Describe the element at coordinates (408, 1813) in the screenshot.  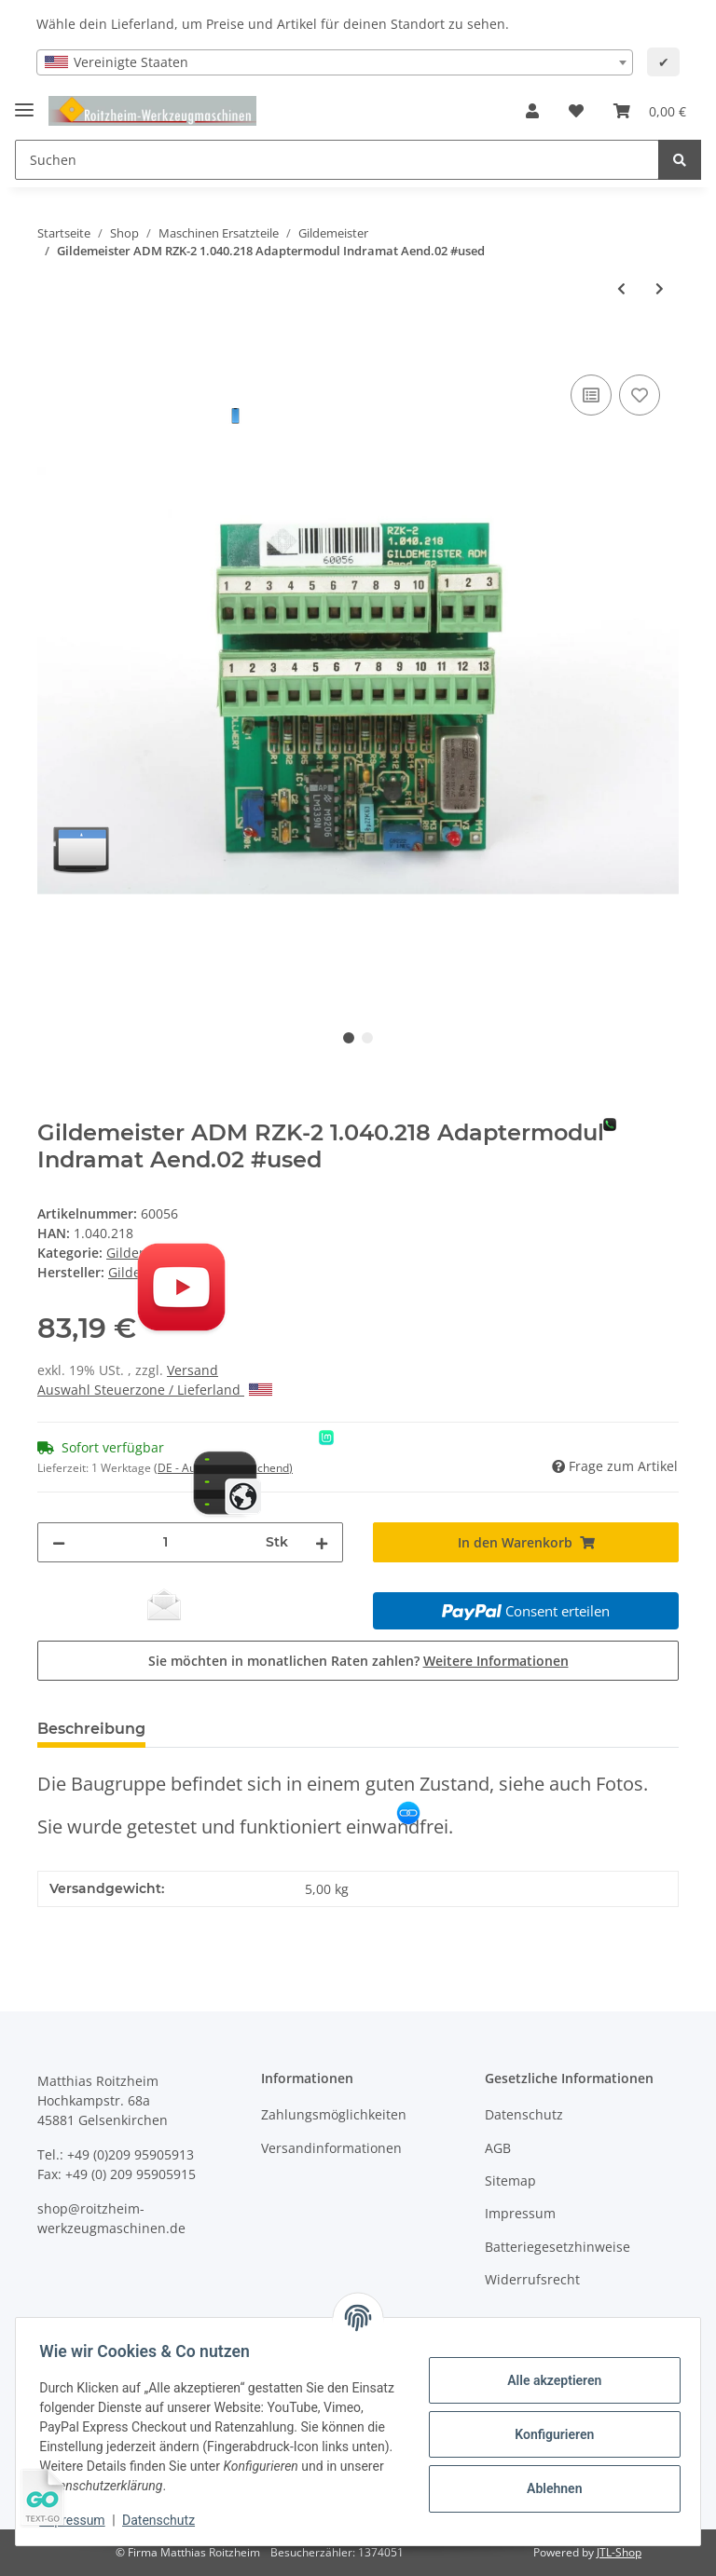
I see `manage paired bluetooth devices` at that location.